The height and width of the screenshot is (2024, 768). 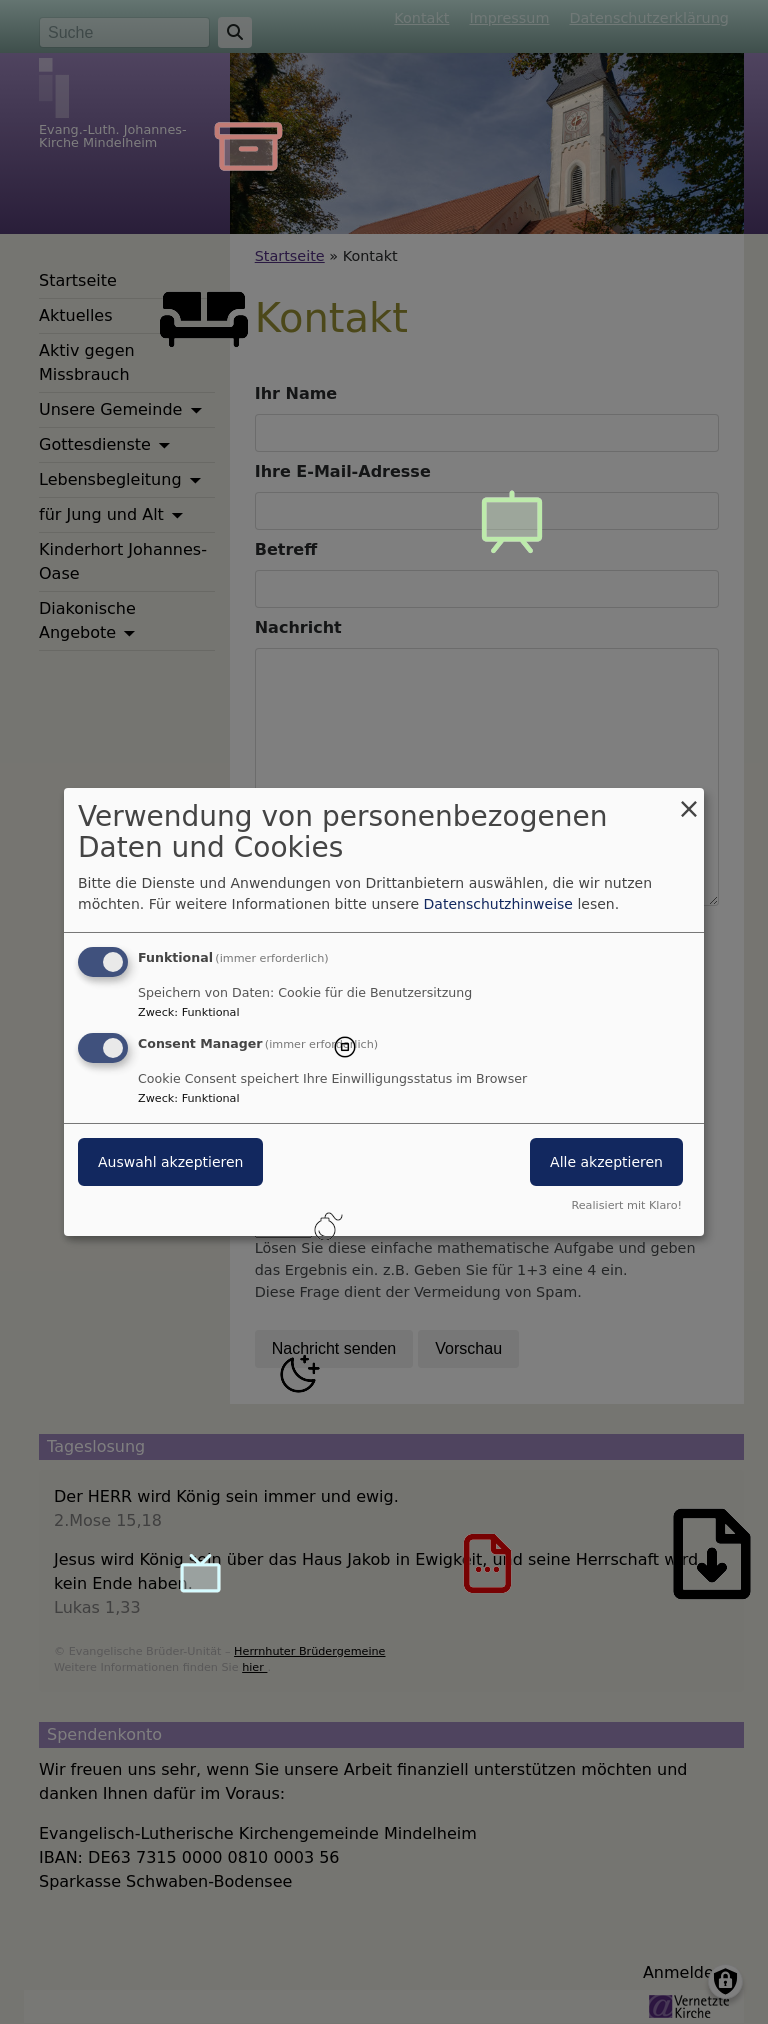 What do you see at coordinates (298, 1374) in the screenshot?
I see `toggle dark mode or night theme` at bounding box center [298, 1374].